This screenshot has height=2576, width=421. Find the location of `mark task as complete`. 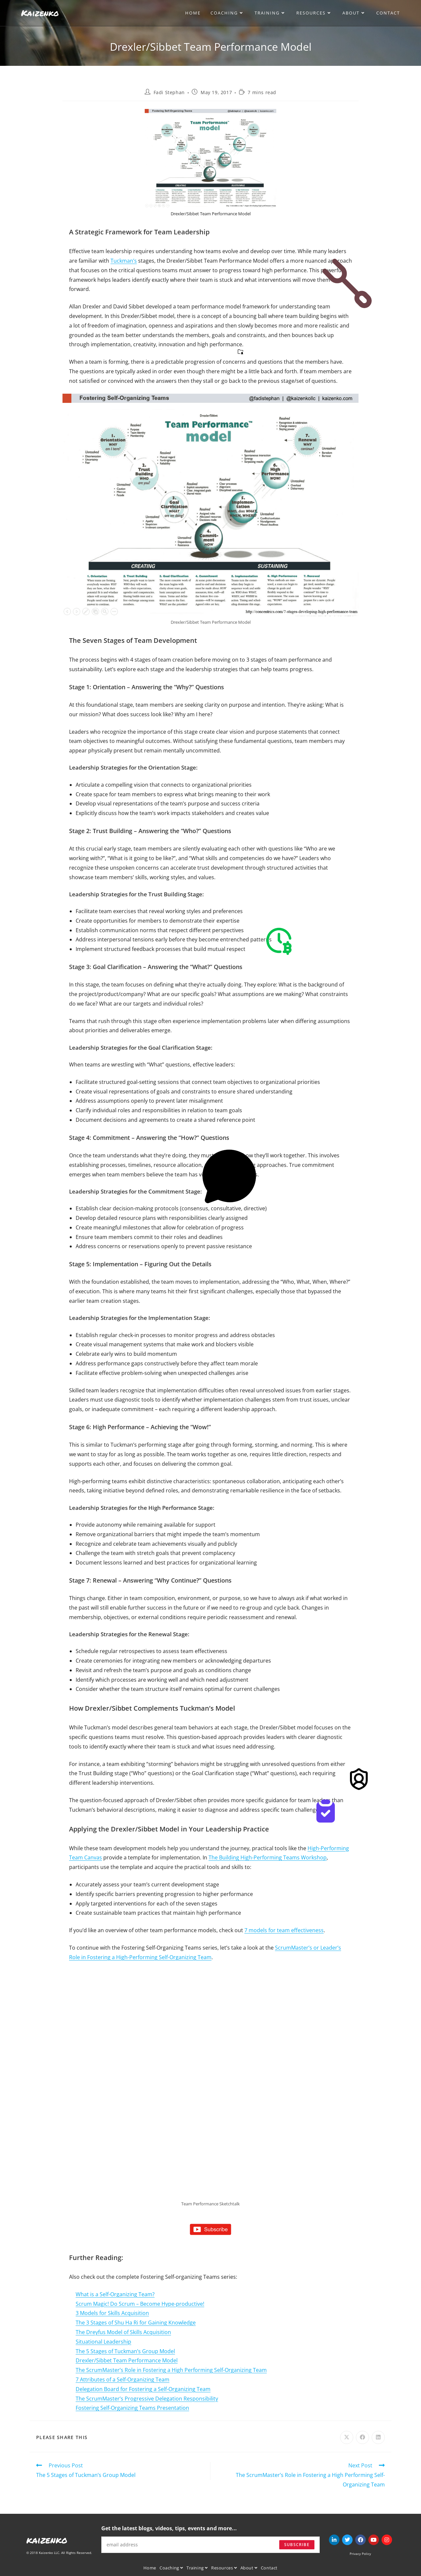

mark task as complete is located at coordinates (326, 1811).